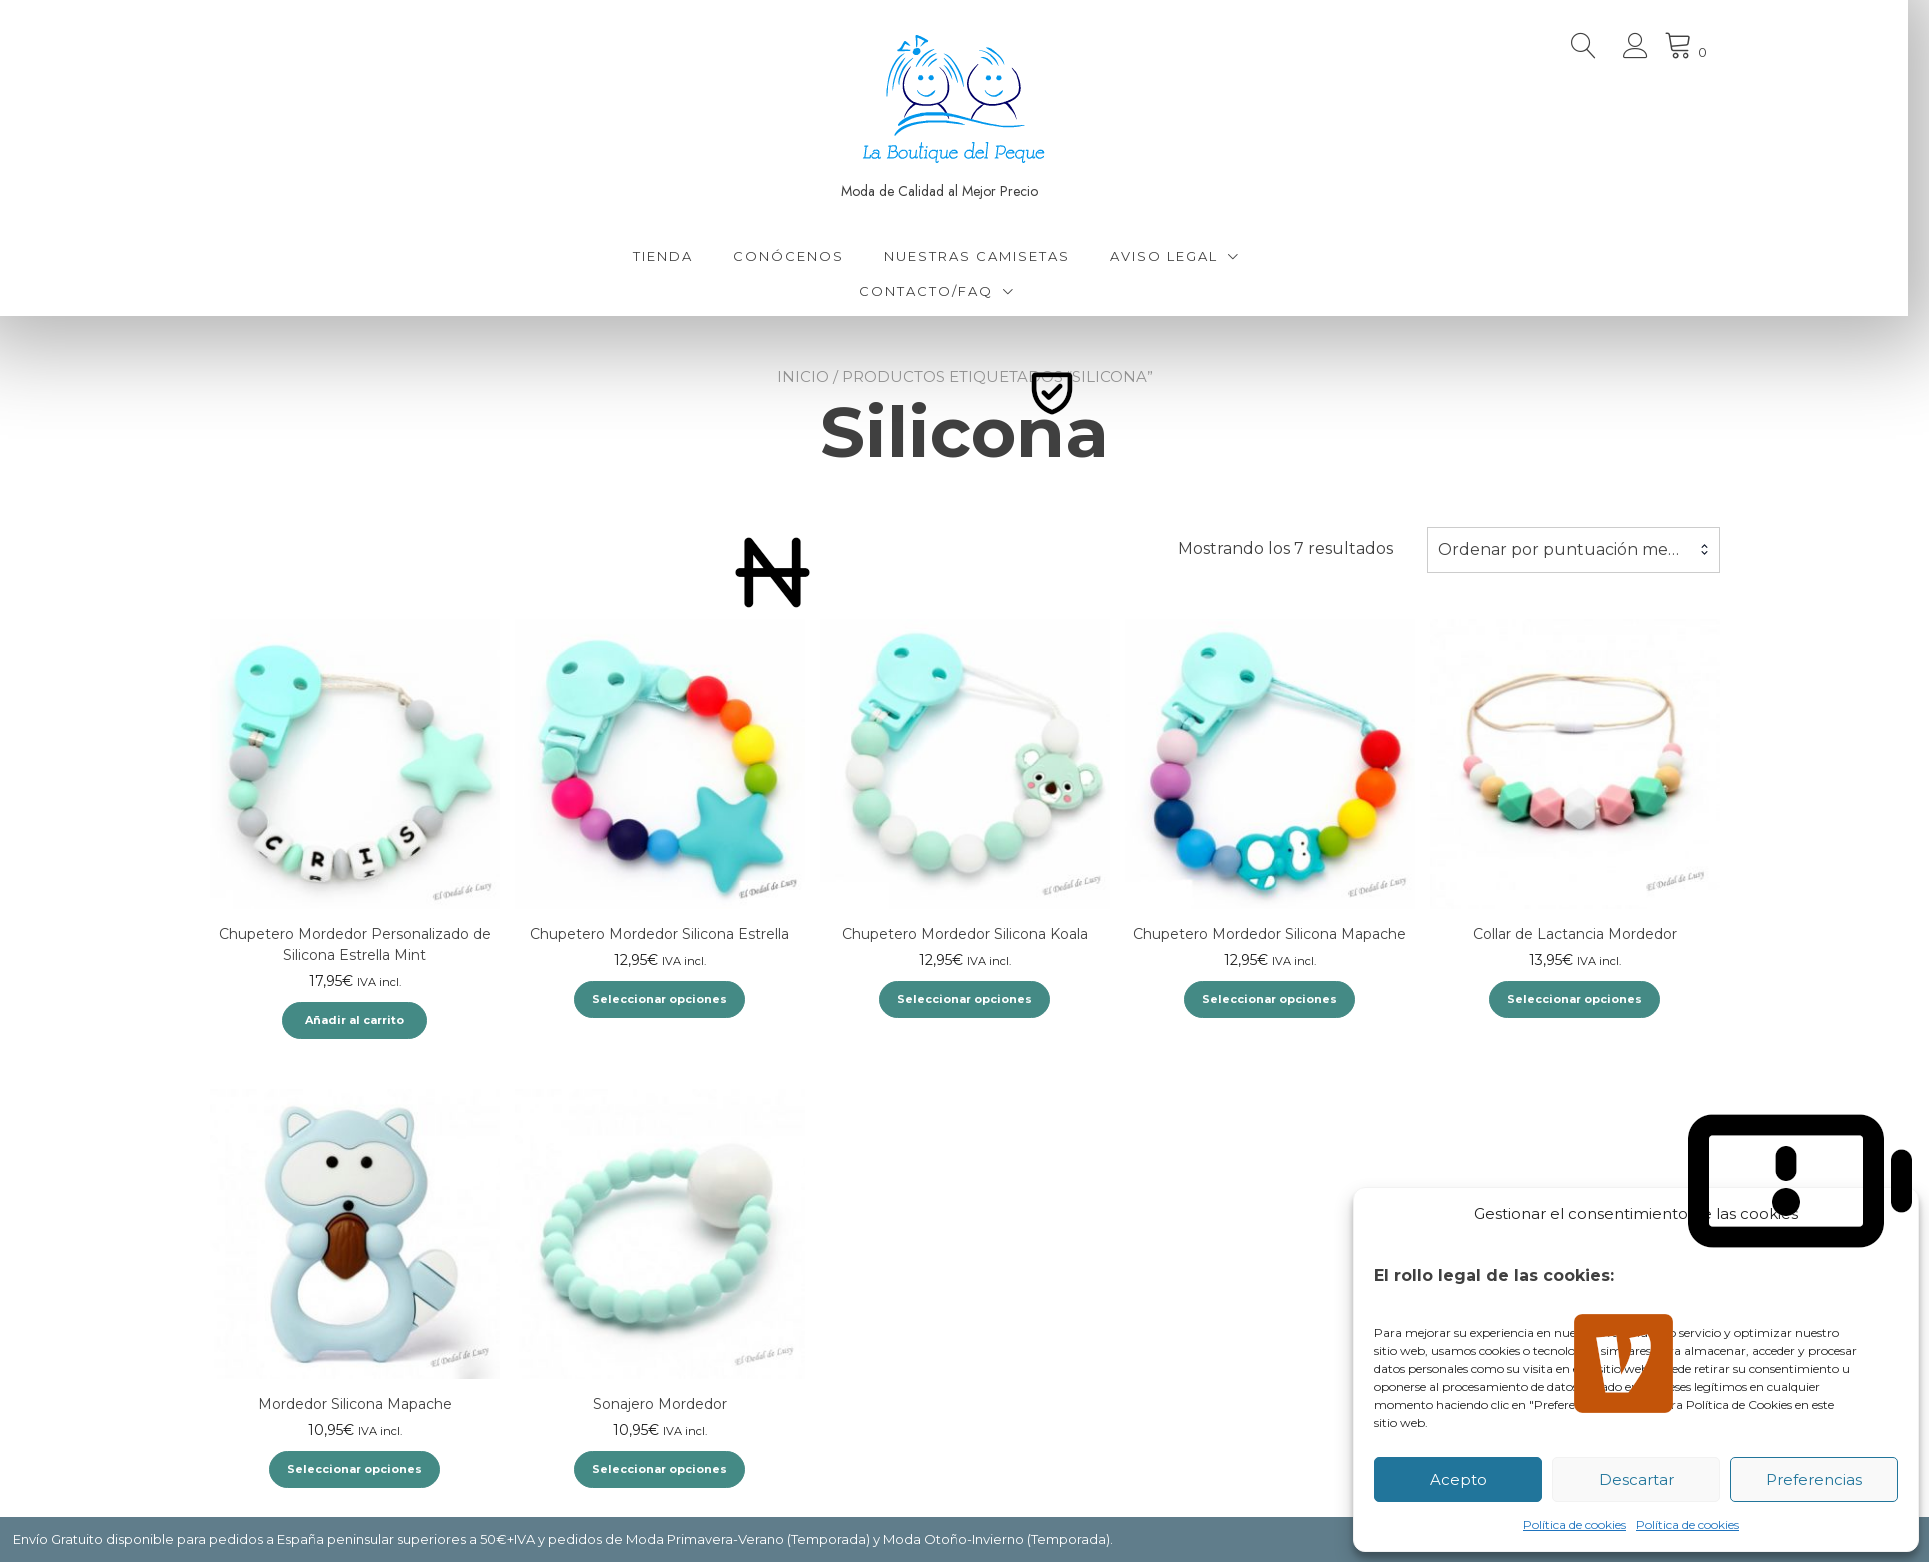 This screenshot has width=1929, height=1562. Describe the element at coordinates (772, 572) in the screenshot. I see `nigerian naira currency symbol` at that location.